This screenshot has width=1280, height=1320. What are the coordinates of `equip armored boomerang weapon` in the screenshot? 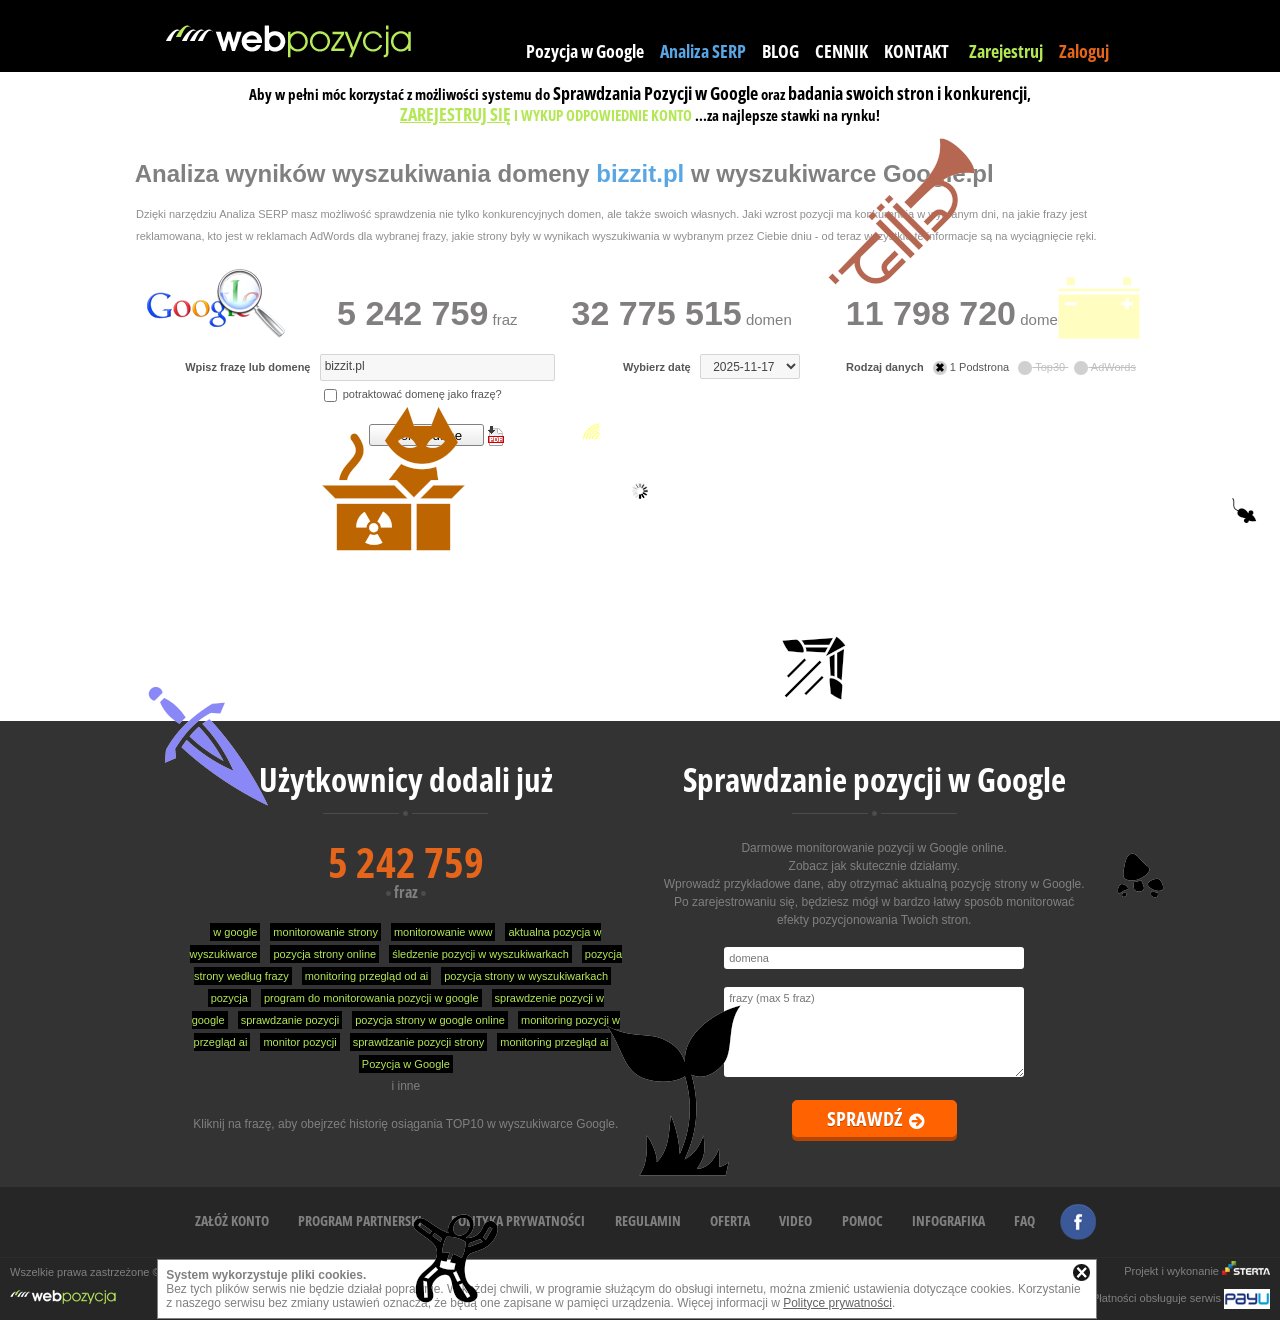 It's located at (814, 668).